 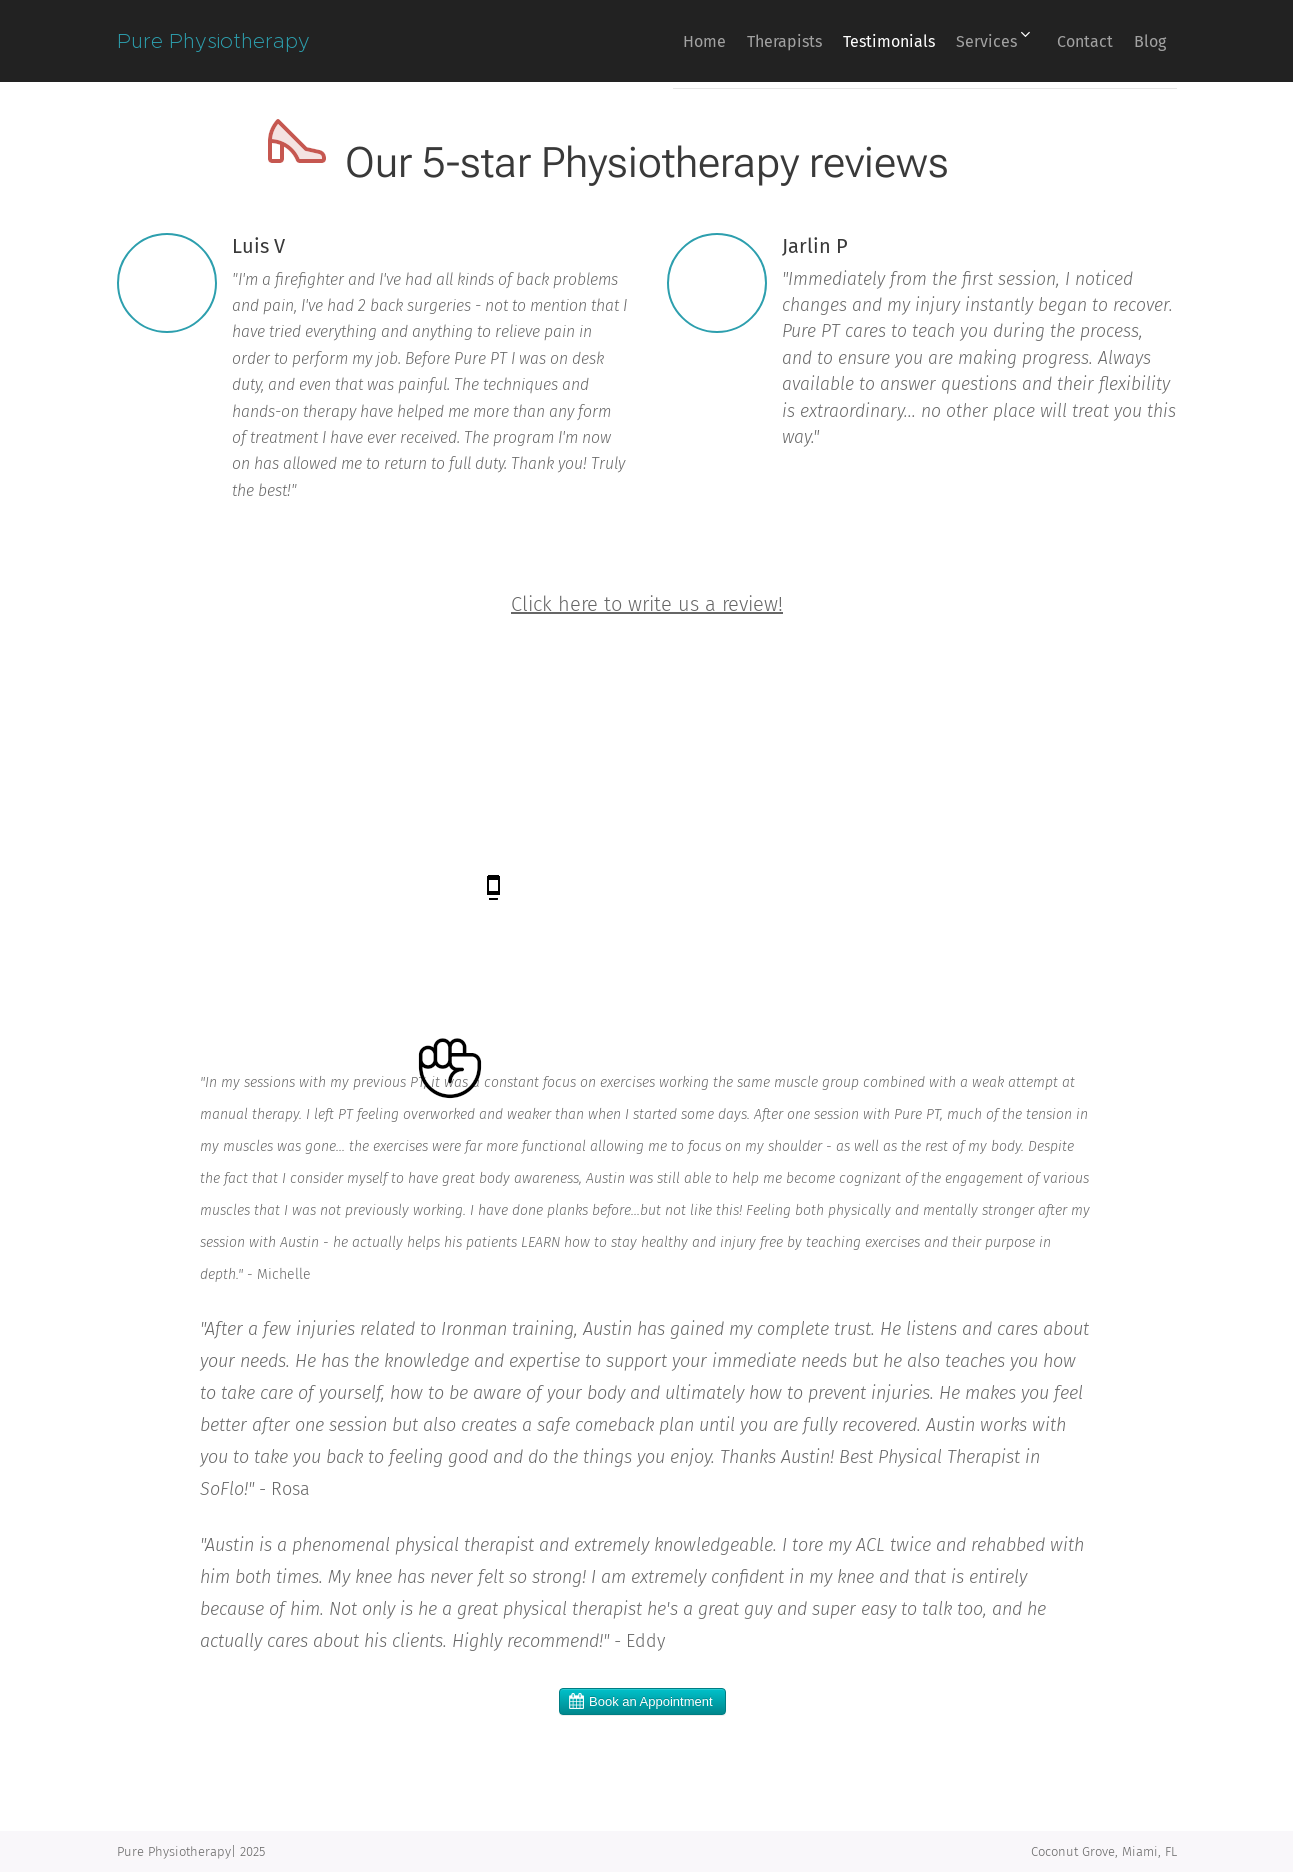 I want to click on indicates solidarity or support, so click(x=450, y=1067).